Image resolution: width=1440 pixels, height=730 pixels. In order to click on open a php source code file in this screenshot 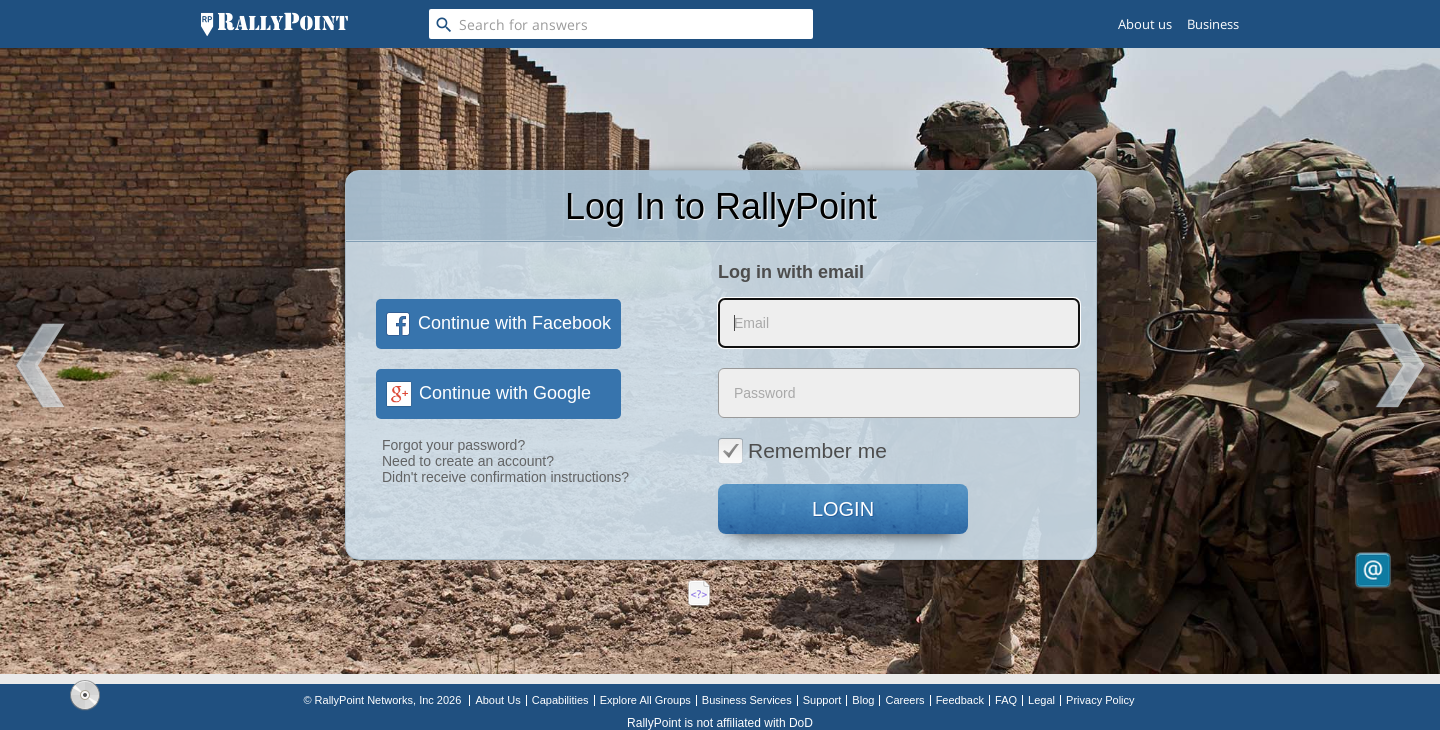, I will do `click(699, 593)`.